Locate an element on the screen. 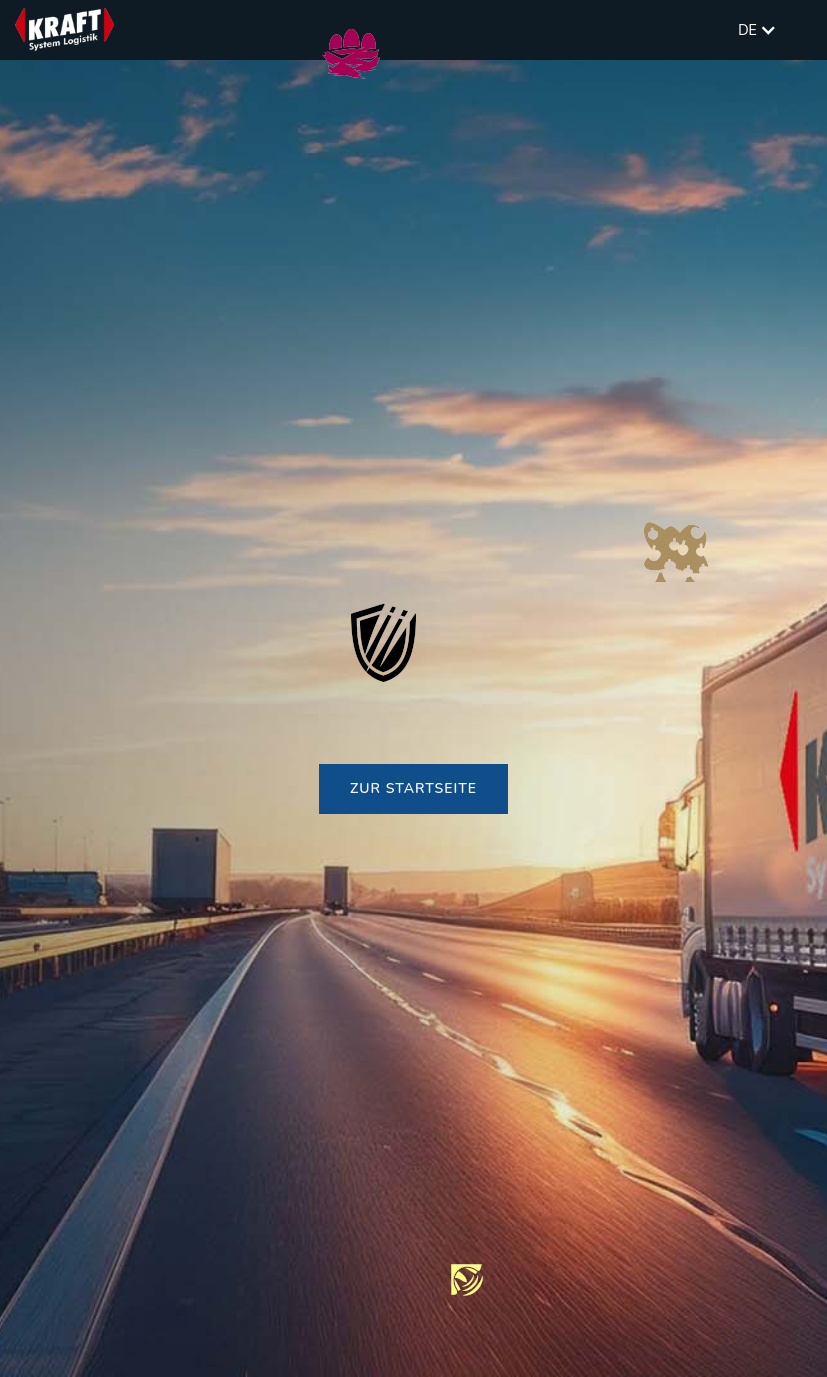 The image size is (827, 1377). activate voice command or shout ability is located at coordinates (467, 1280).